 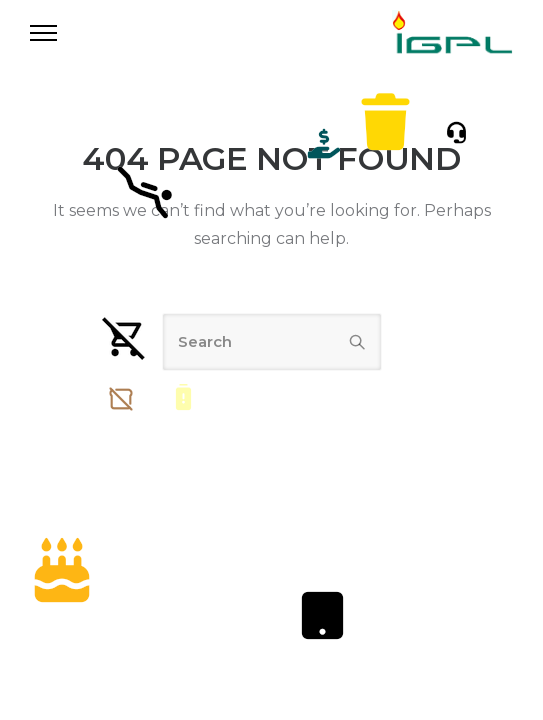 I want to click on remove item from shopping cart, so click(x=124, y=337).